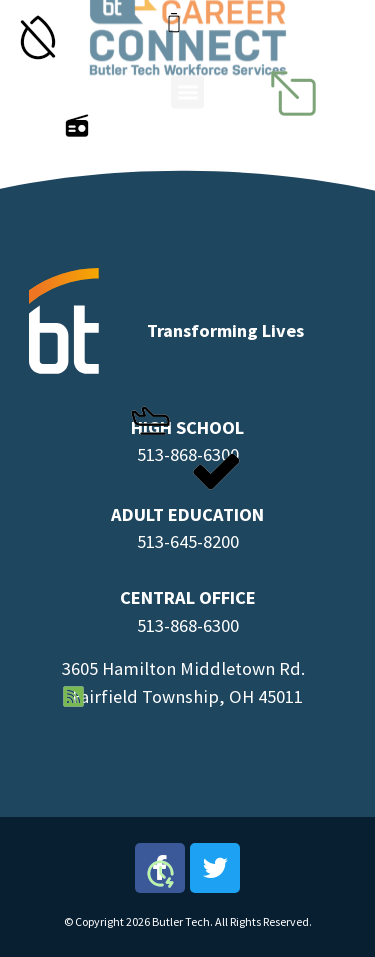  Describe the element at coordinates (150, 419) in the screenshot. I see `flight status: in progress` at that location.